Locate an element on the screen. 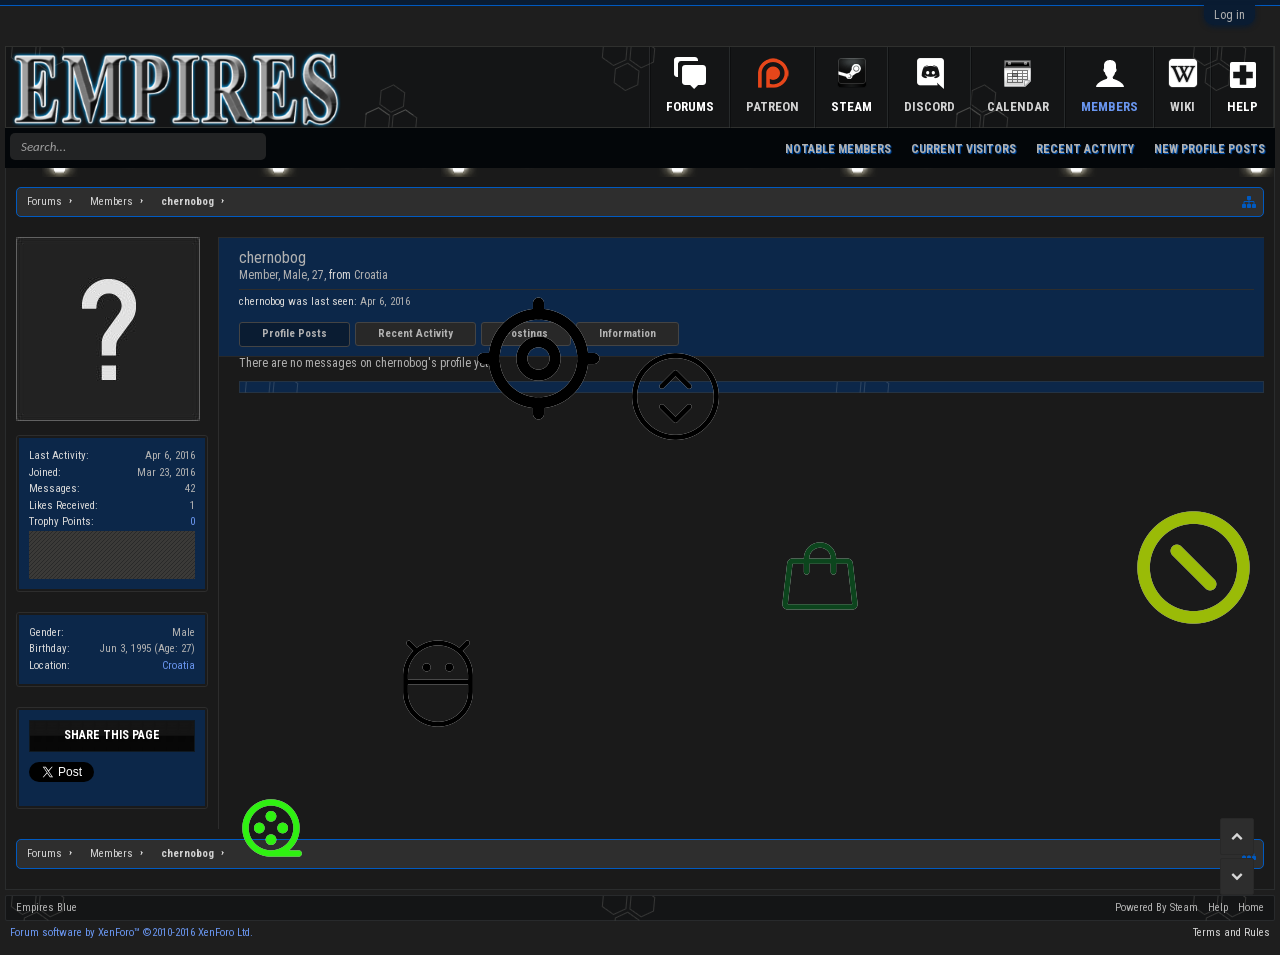 Image resolution: width=1280 pixels, height=955 pixels. access video or movie library is located at coordinates (271, 828).